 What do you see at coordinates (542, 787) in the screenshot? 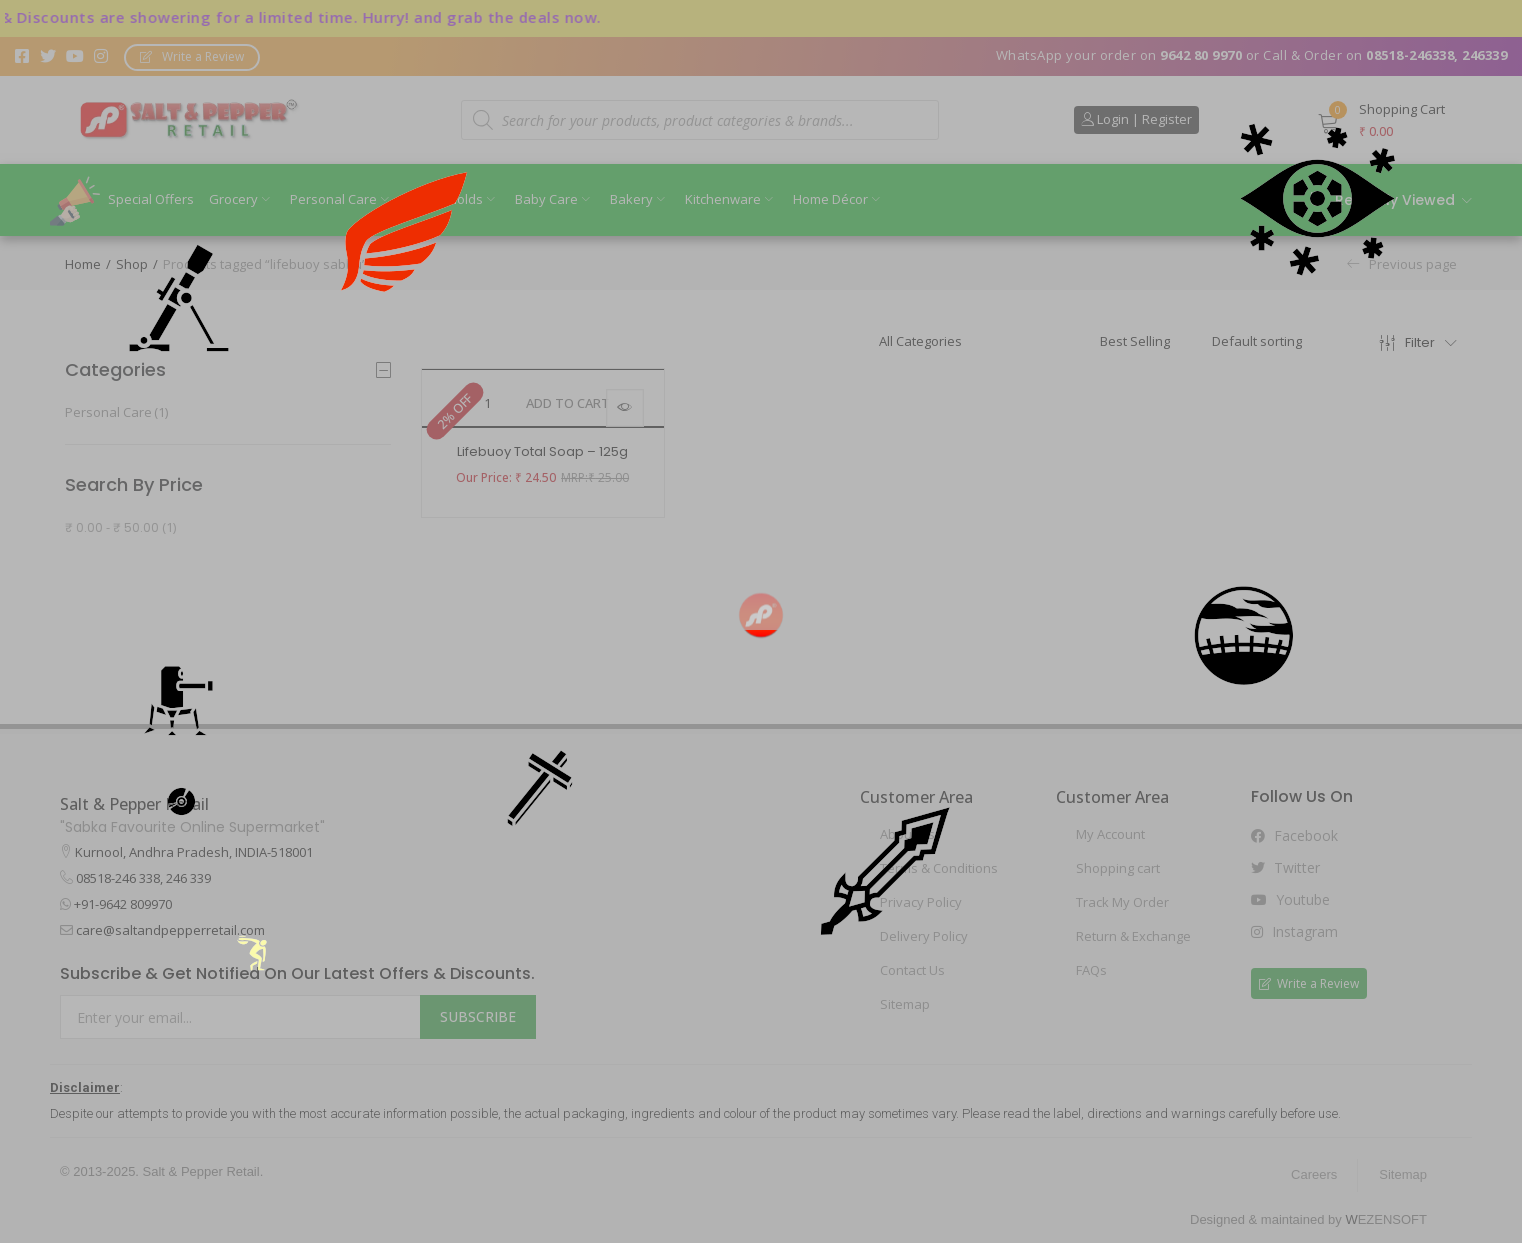
I see `indicates religious or faith-based content` at bounding box center [542, 787].